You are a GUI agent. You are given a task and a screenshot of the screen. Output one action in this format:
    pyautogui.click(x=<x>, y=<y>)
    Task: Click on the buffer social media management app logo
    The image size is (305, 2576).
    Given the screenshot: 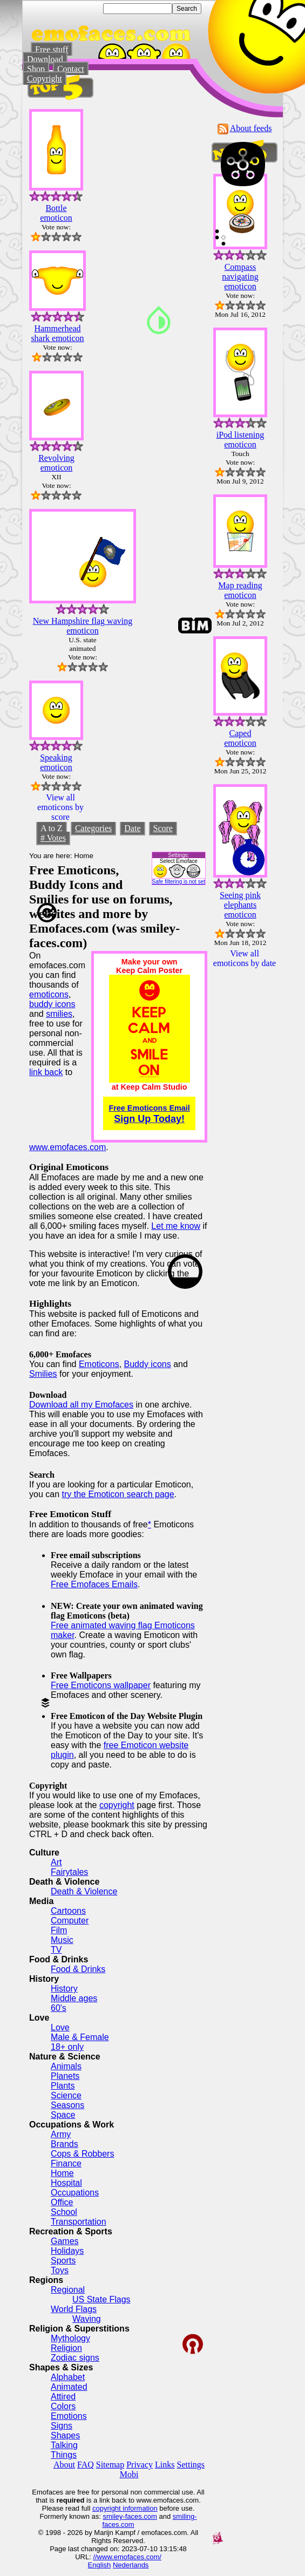 What is the action you would take?
    pyautogui.click(x=45, y=1703)
    